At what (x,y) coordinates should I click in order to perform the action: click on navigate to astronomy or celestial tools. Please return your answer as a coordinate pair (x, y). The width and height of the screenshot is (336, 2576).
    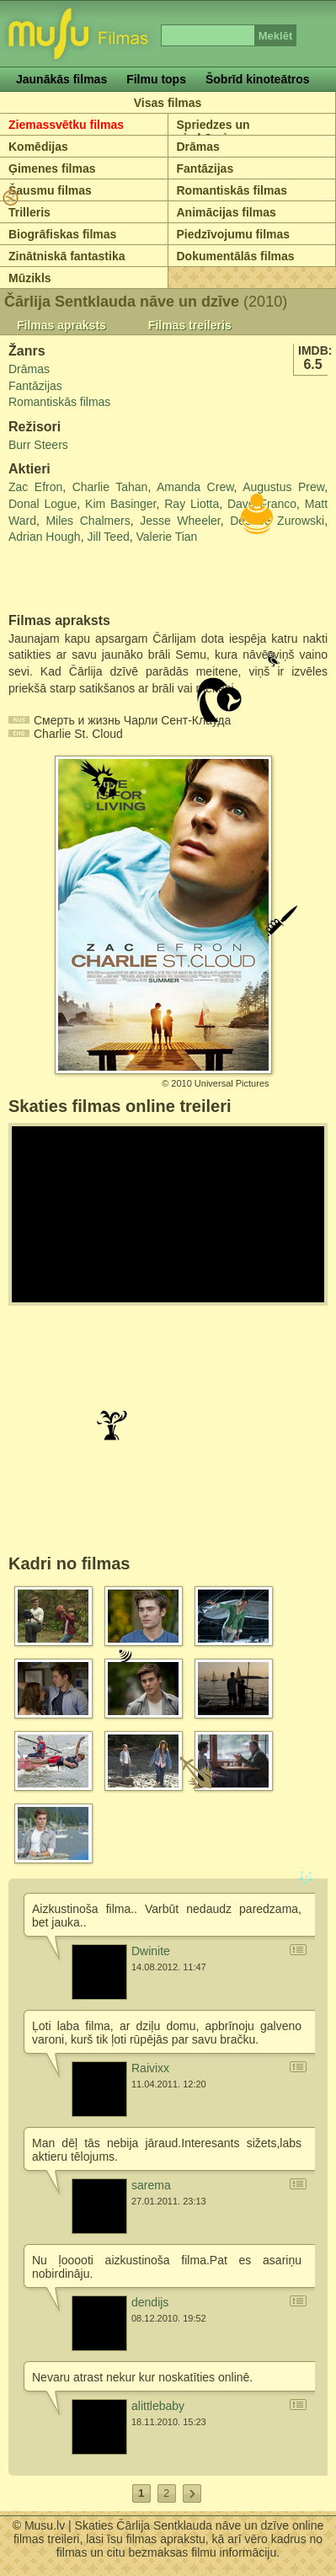
    Looking at the image, I should click on (10, 196).